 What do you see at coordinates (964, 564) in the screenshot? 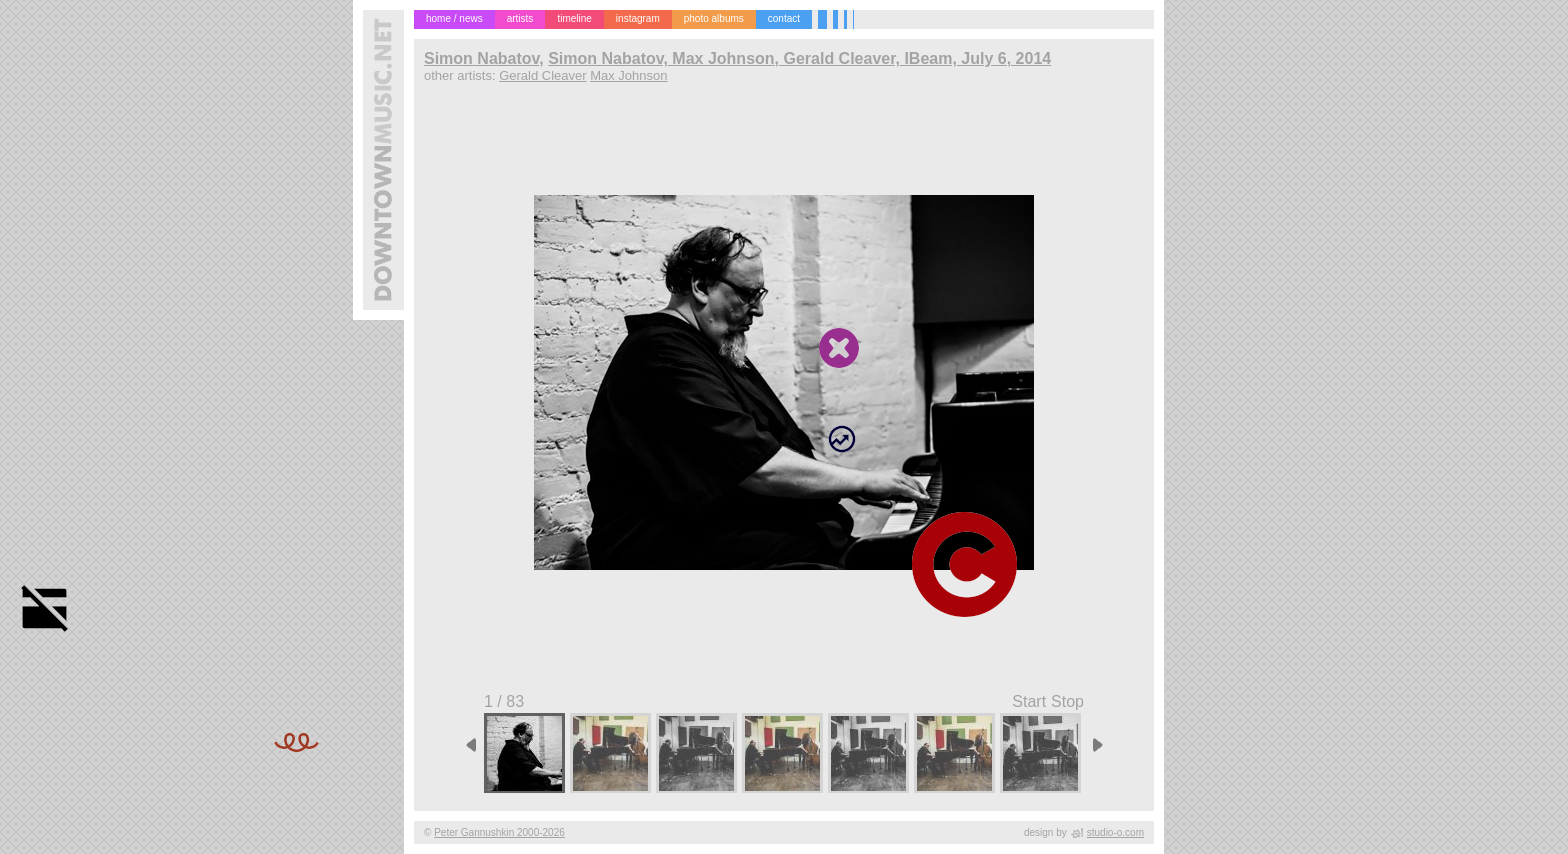
I see `open the Coursera app` at bounding box center [964, 564].